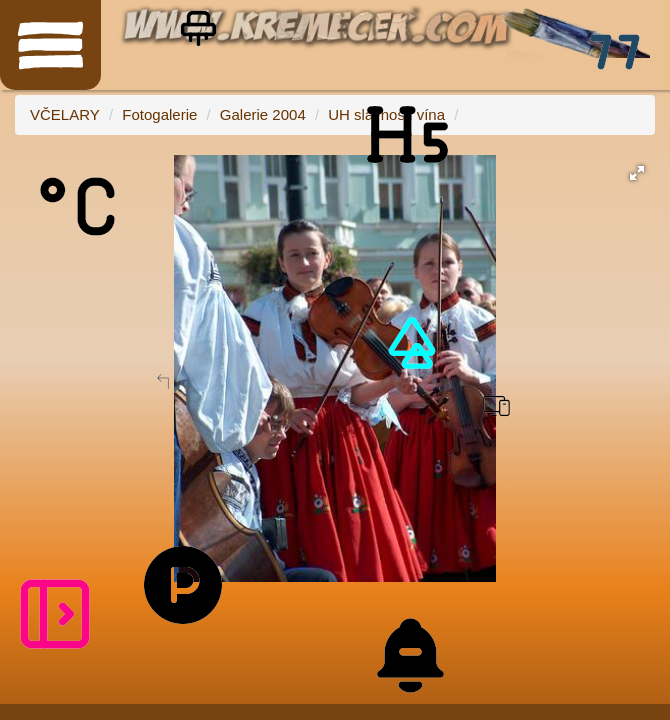 This screenshot has height=720, width=670. I want to click on displays the number 77 as a label or badge, so click(615, 52).